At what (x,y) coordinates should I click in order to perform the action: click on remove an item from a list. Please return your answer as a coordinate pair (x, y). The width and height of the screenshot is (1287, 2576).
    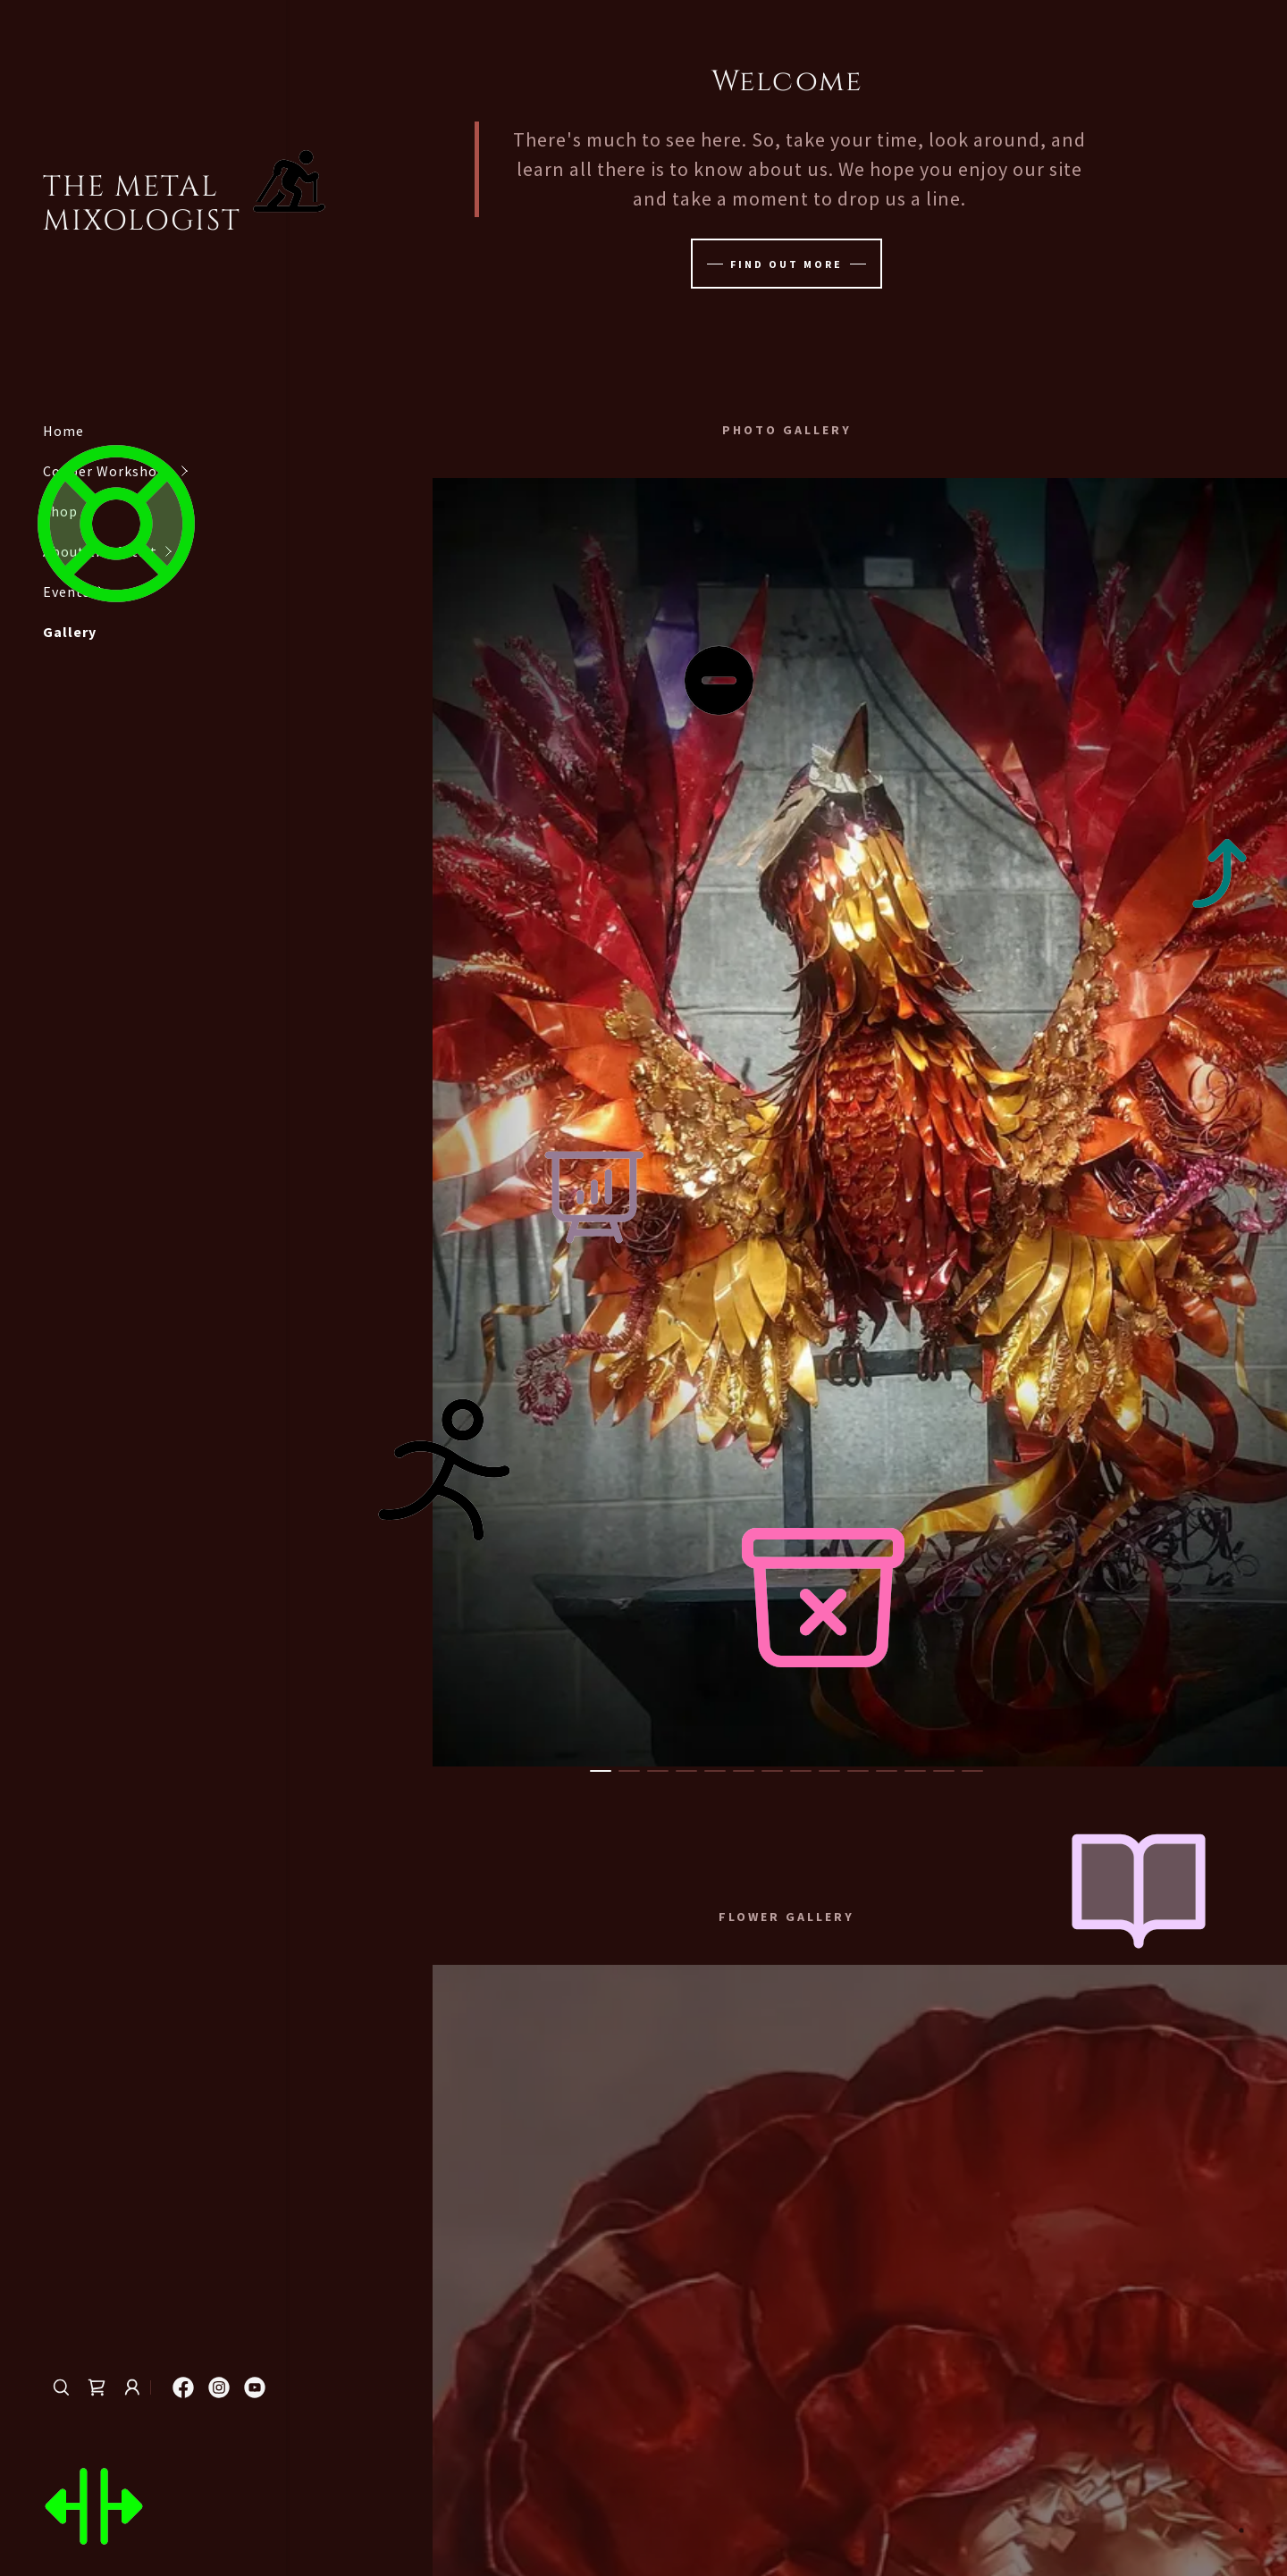
    Looking at the image, I should click on (719, 680).